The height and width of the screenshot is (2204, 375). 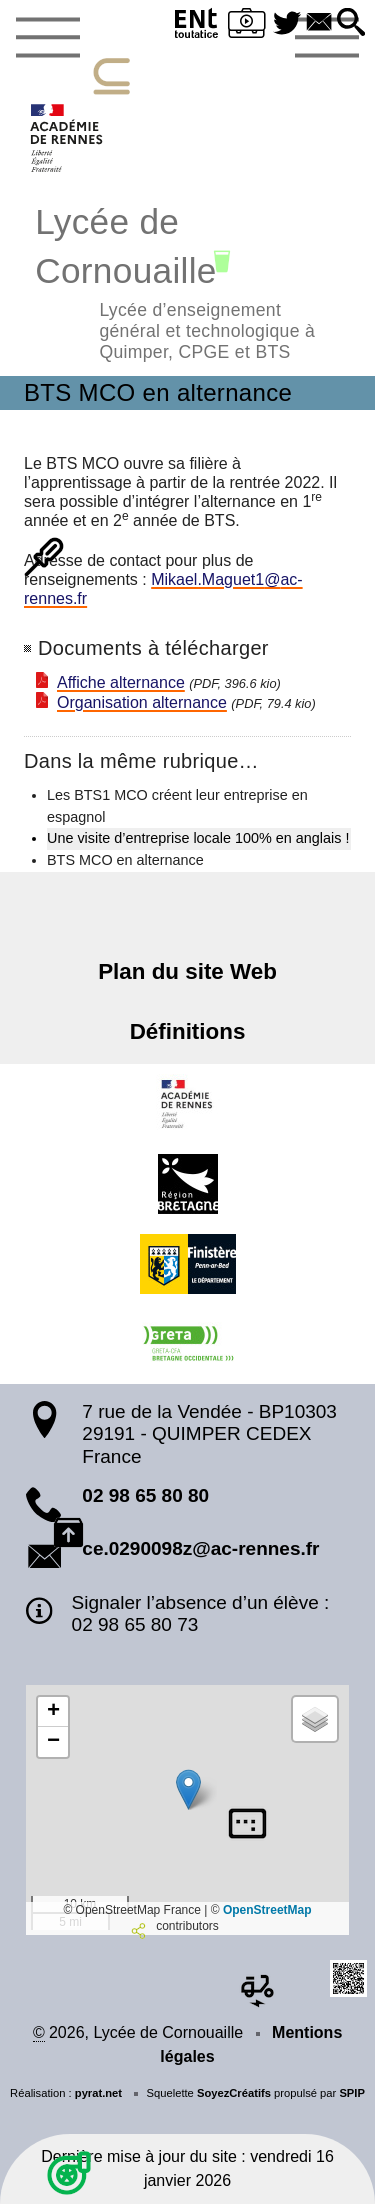 I want to click on access settings or configuration options, so click(x=44, y=557).